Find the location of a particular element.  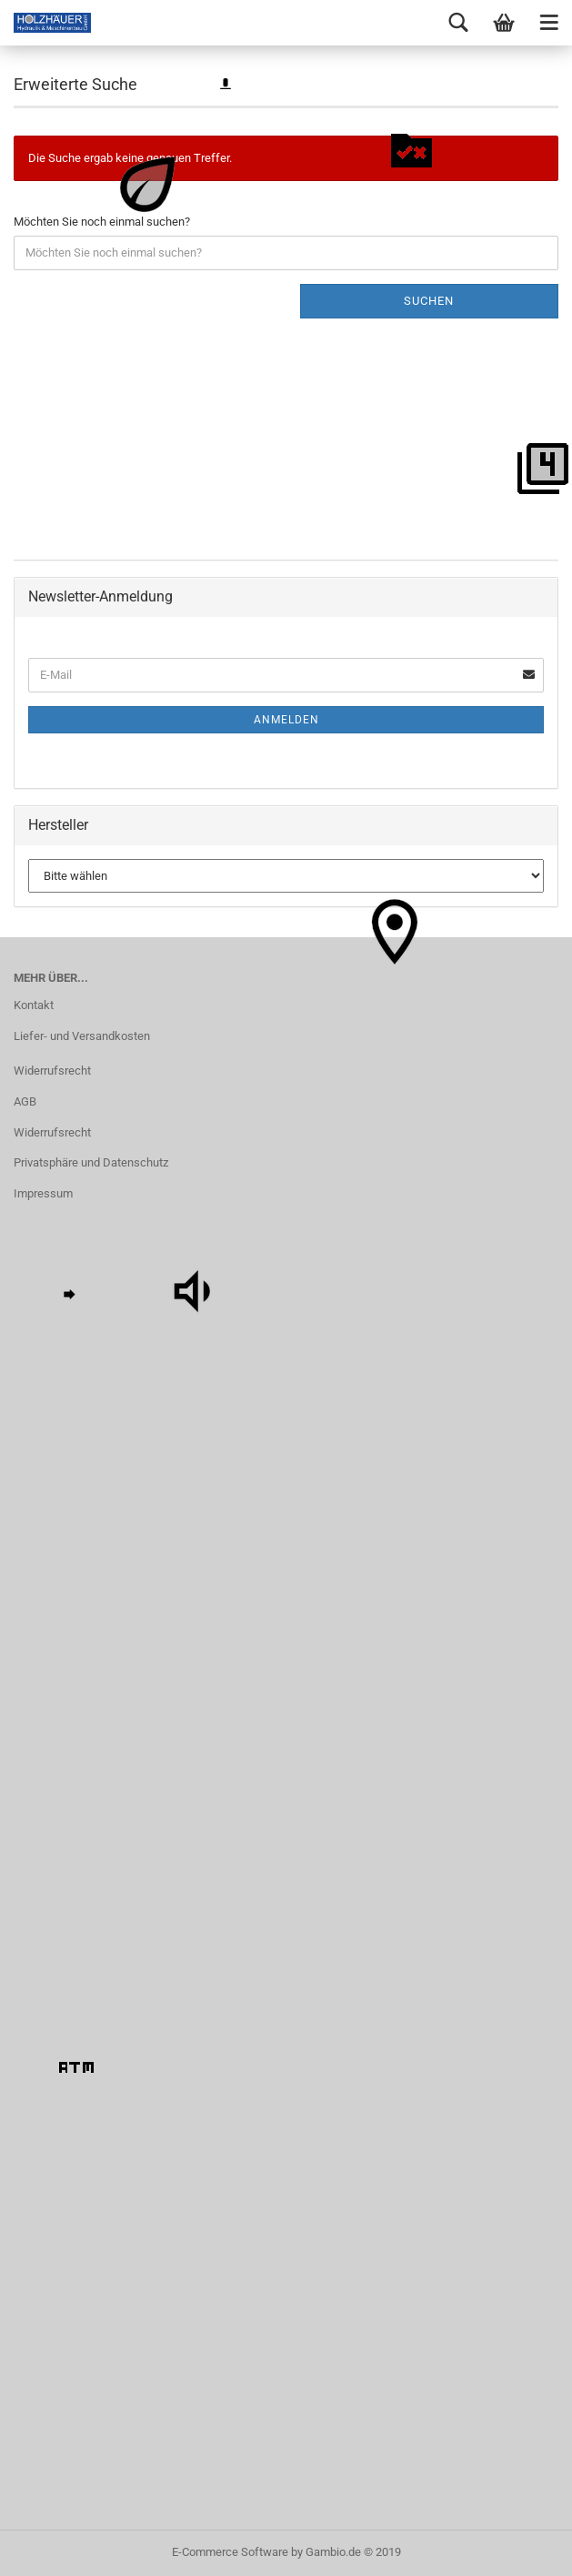

indicates eco-friendly or sustainable option is located at coordinates (147, 184).